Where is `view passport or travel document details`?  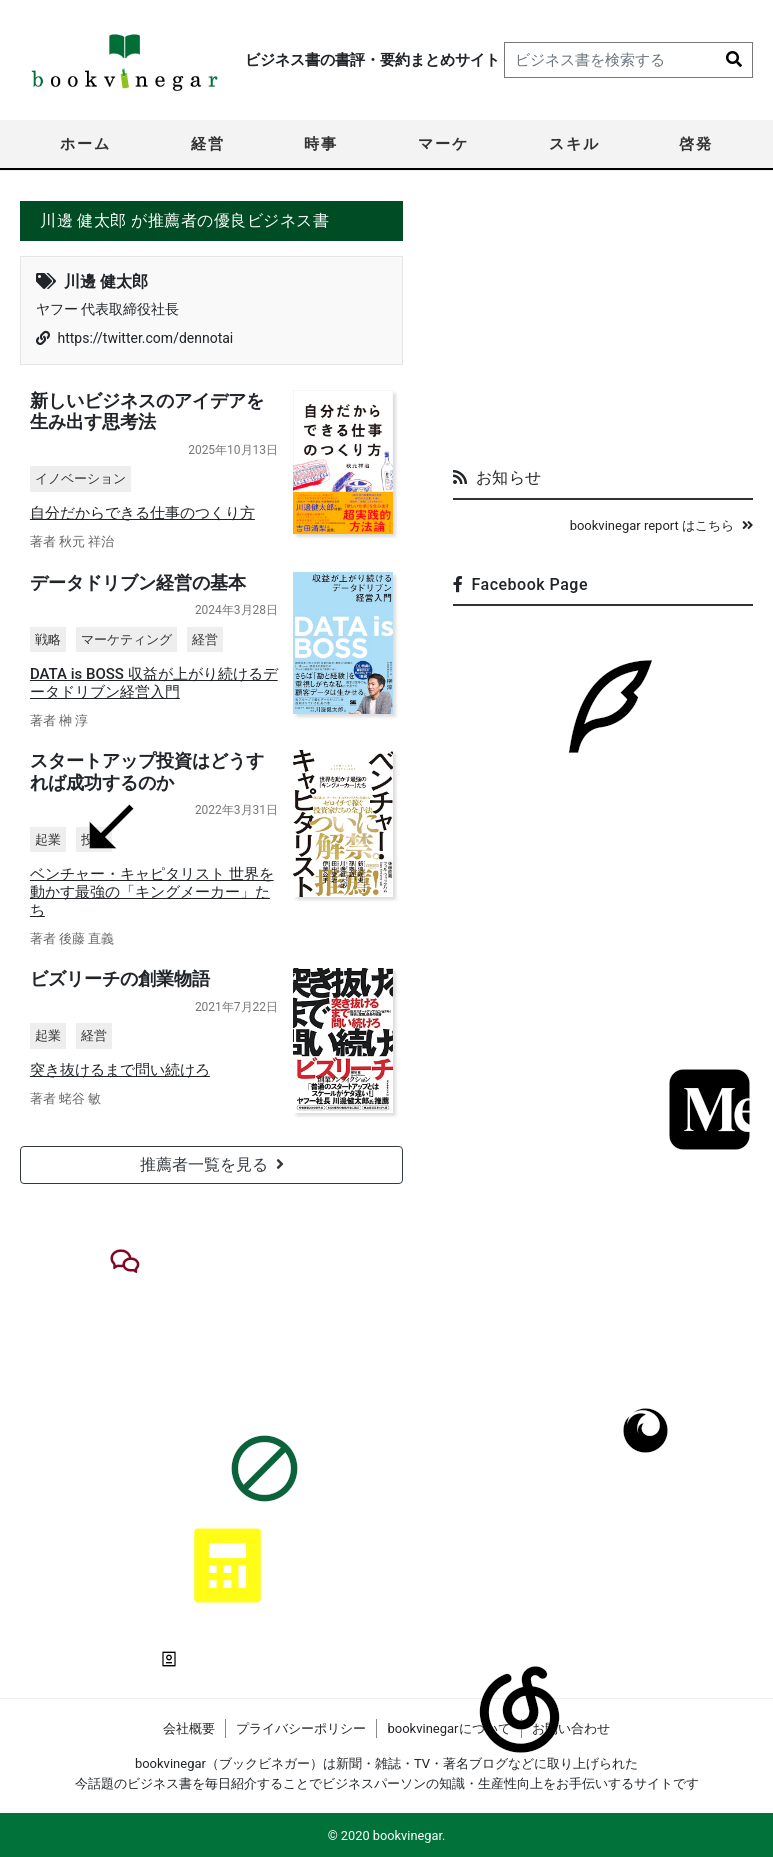
view passport or travel document details is located at coordinates (169, 1659).